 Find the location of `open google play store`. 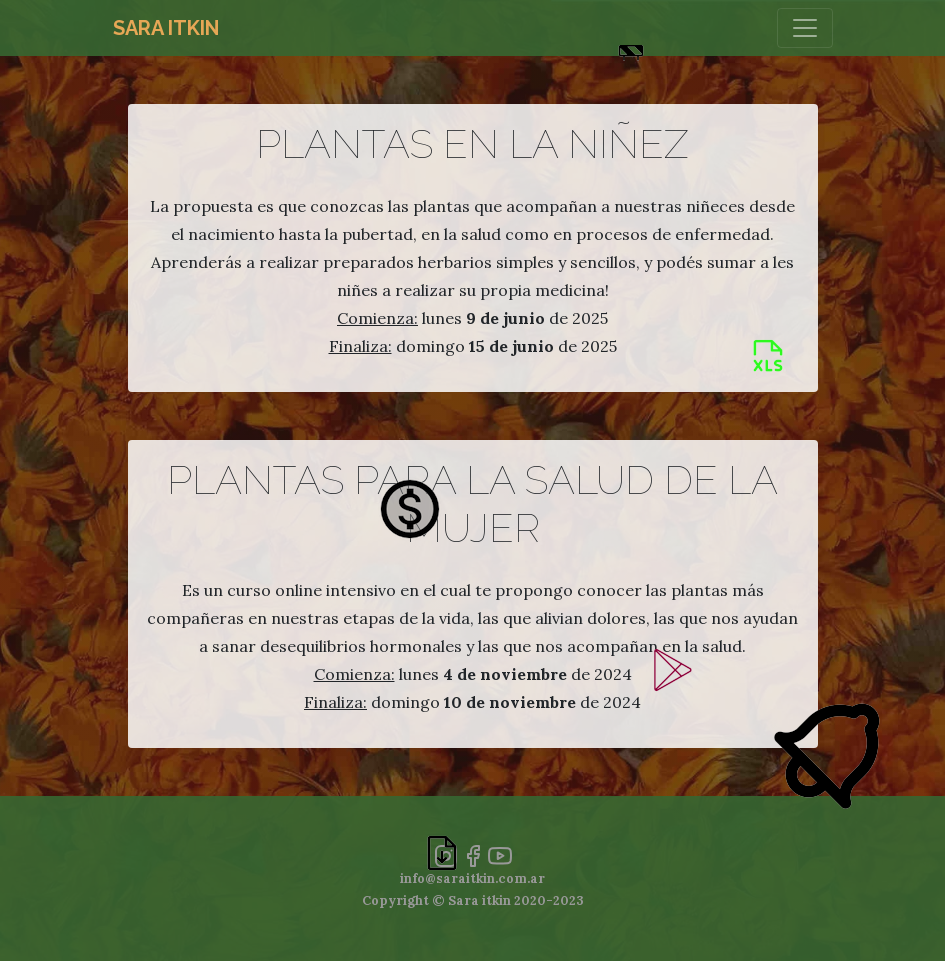

open google play store is located at coordinates (669, 670).